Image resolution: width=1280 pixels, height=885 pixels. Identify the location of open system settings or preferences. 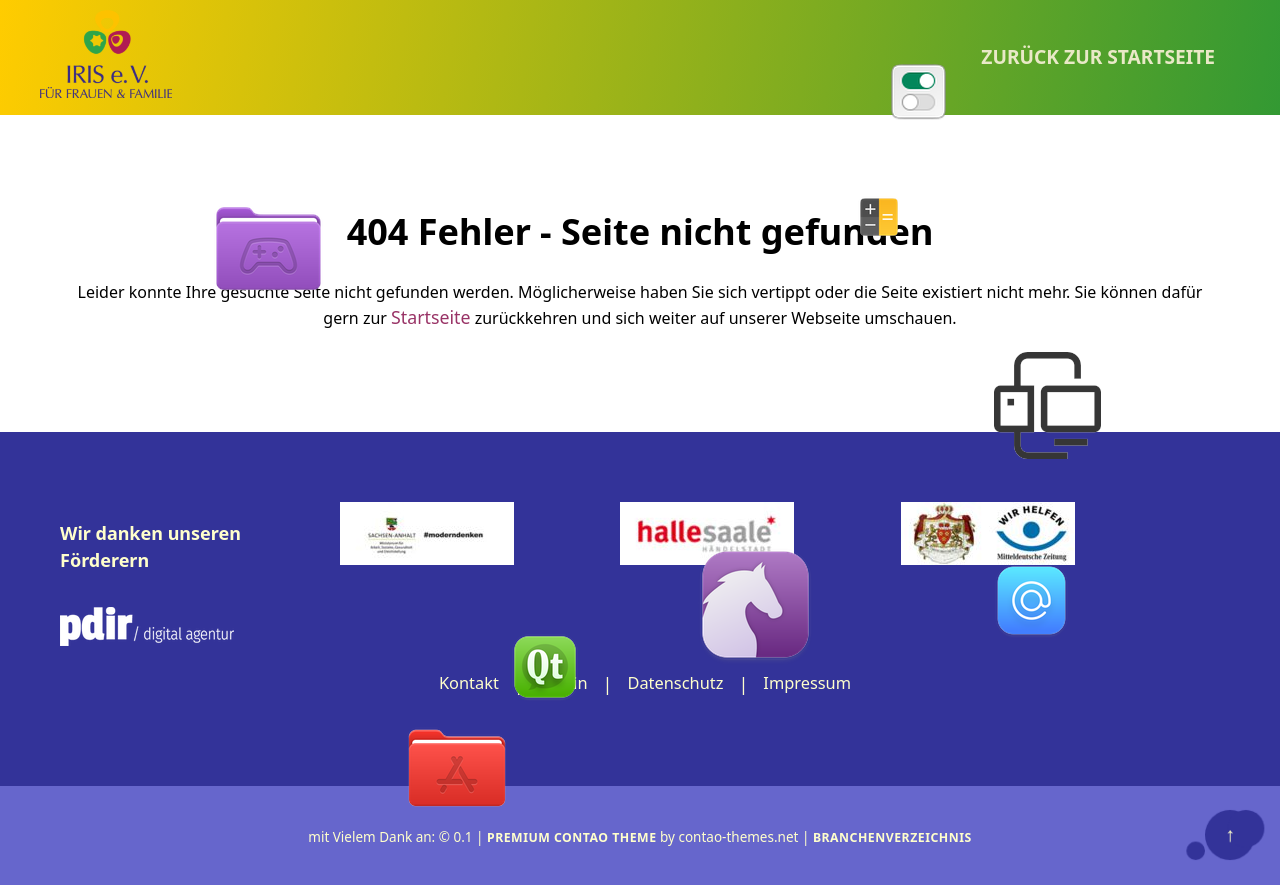
(918, 91).